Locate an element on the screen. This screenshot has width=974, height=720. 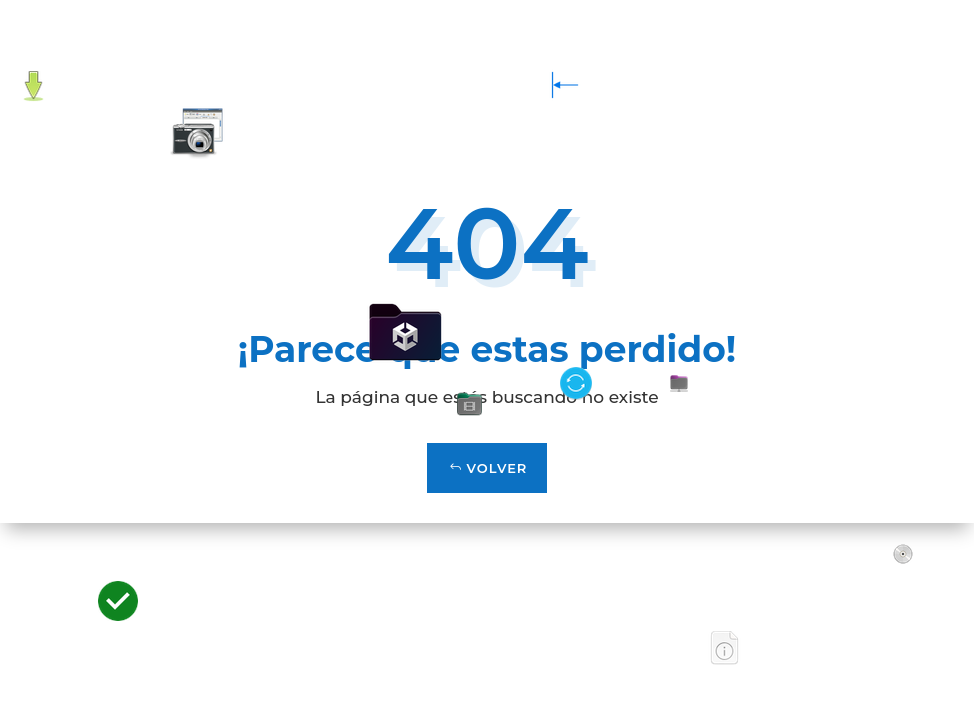
take a screenshot or screen capture is located at coordinates (197, 131).